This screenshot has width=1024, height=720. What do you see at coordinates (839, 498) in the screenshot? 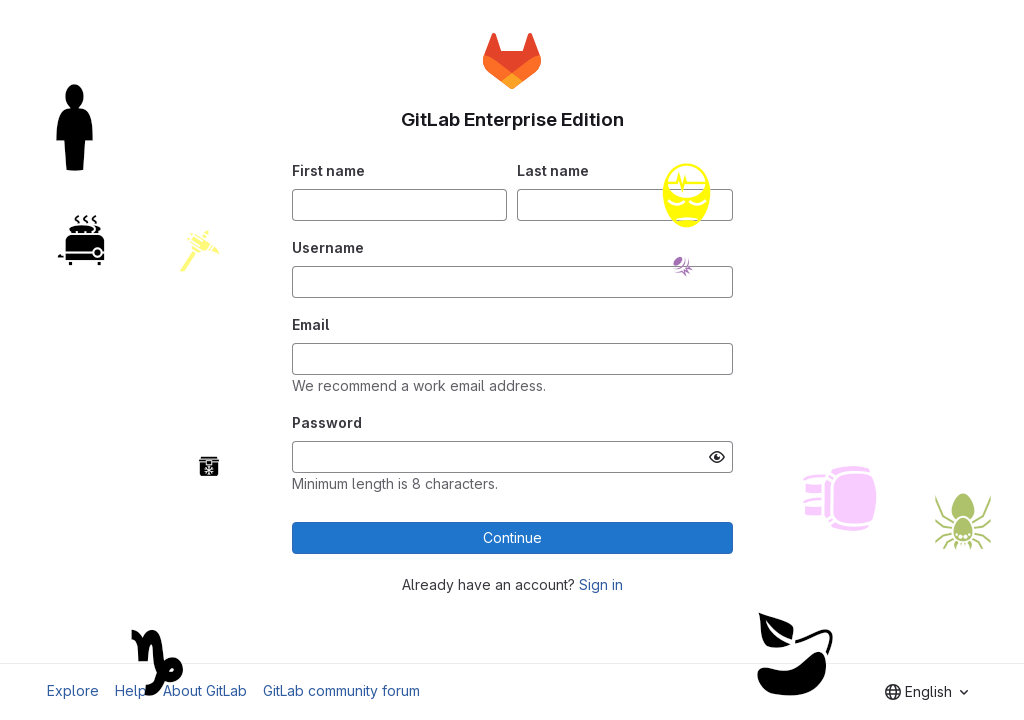
I see `select knee pad equipment for your character` at bounding box center [839, 498].